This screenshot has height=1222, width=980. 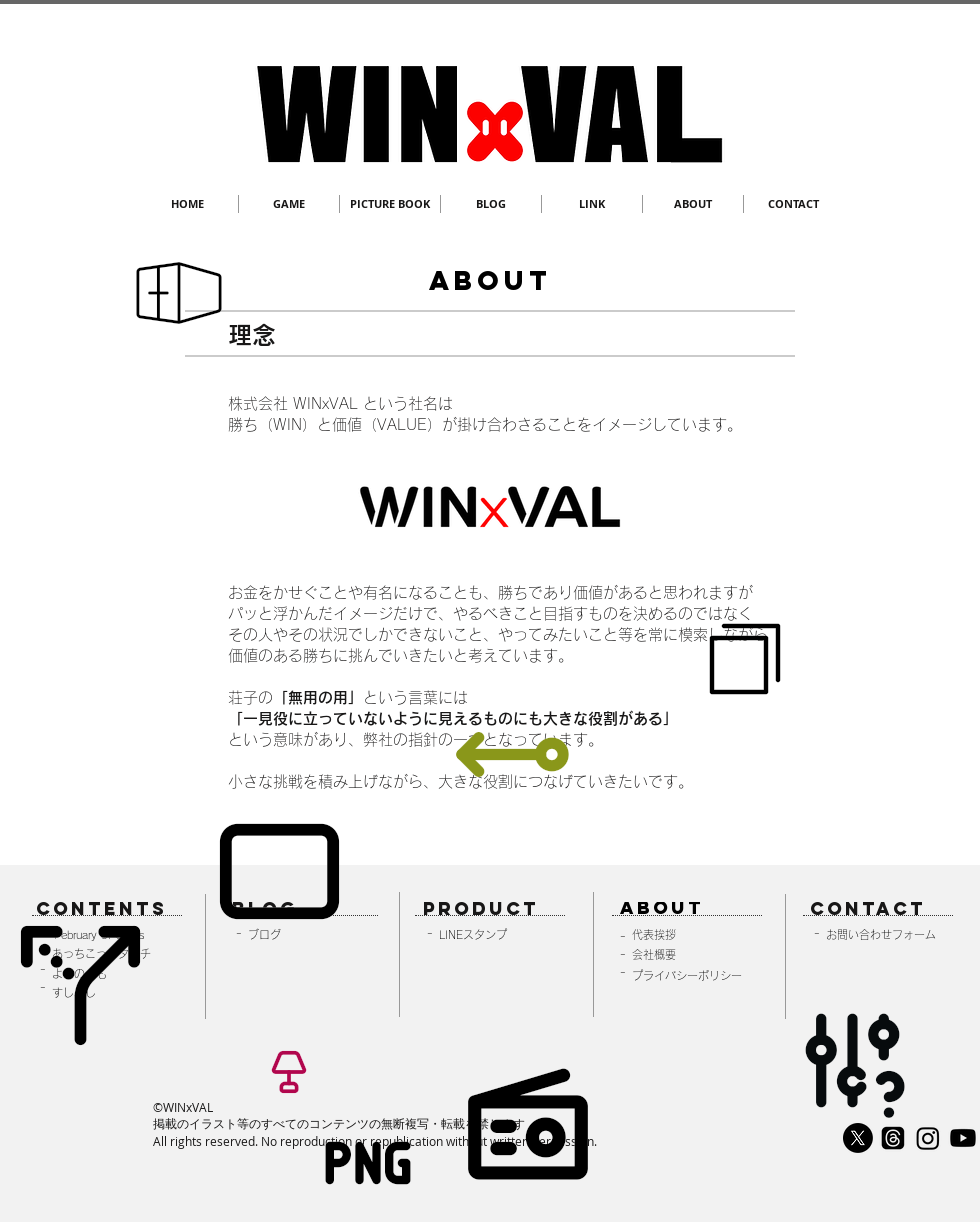 What do you see at coordinates (512, 754) in the screenshot?
I see `go back to the previous screen` at bounding box center [512, 754].